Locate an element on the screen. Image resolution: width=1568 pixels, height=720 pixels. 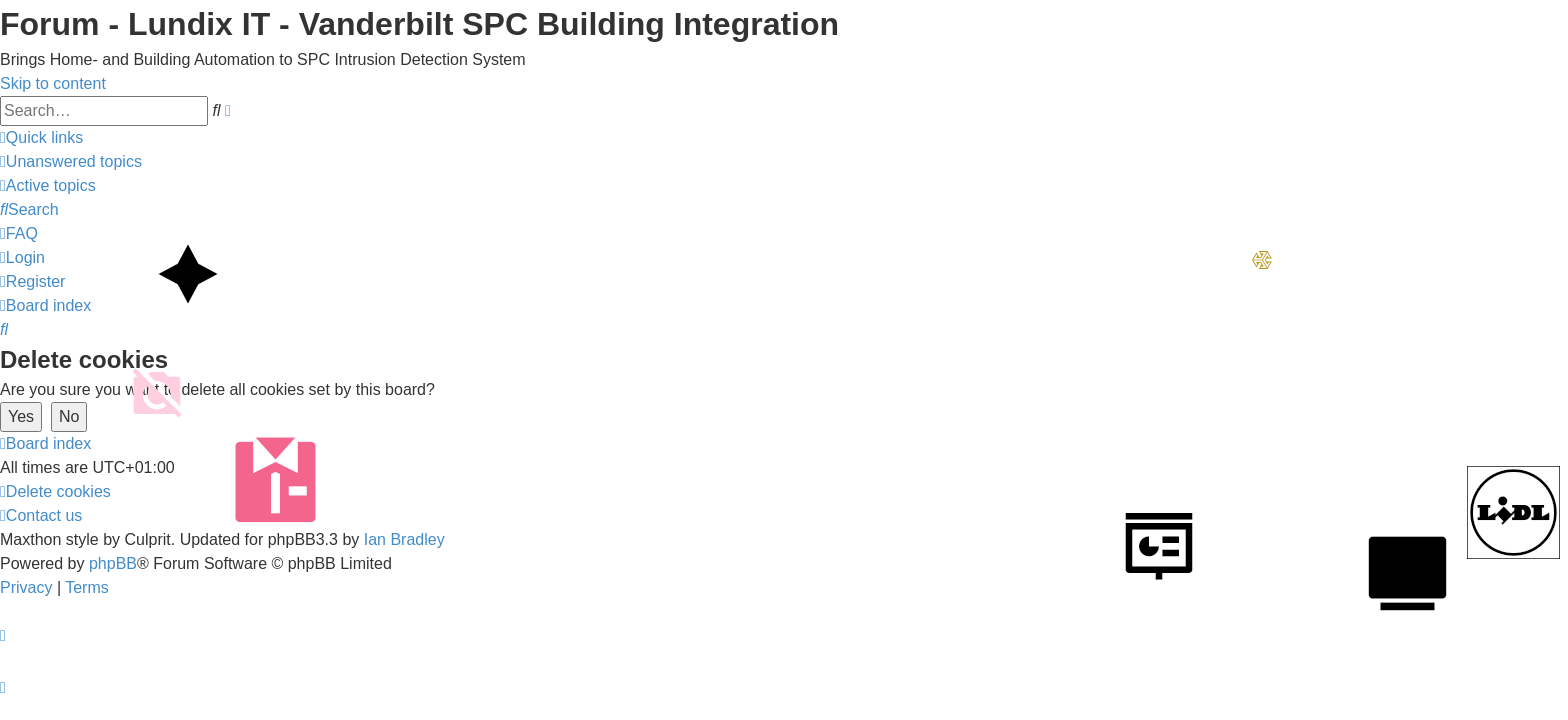
start a presentation slideshow is located at coordinates (1159, 543).